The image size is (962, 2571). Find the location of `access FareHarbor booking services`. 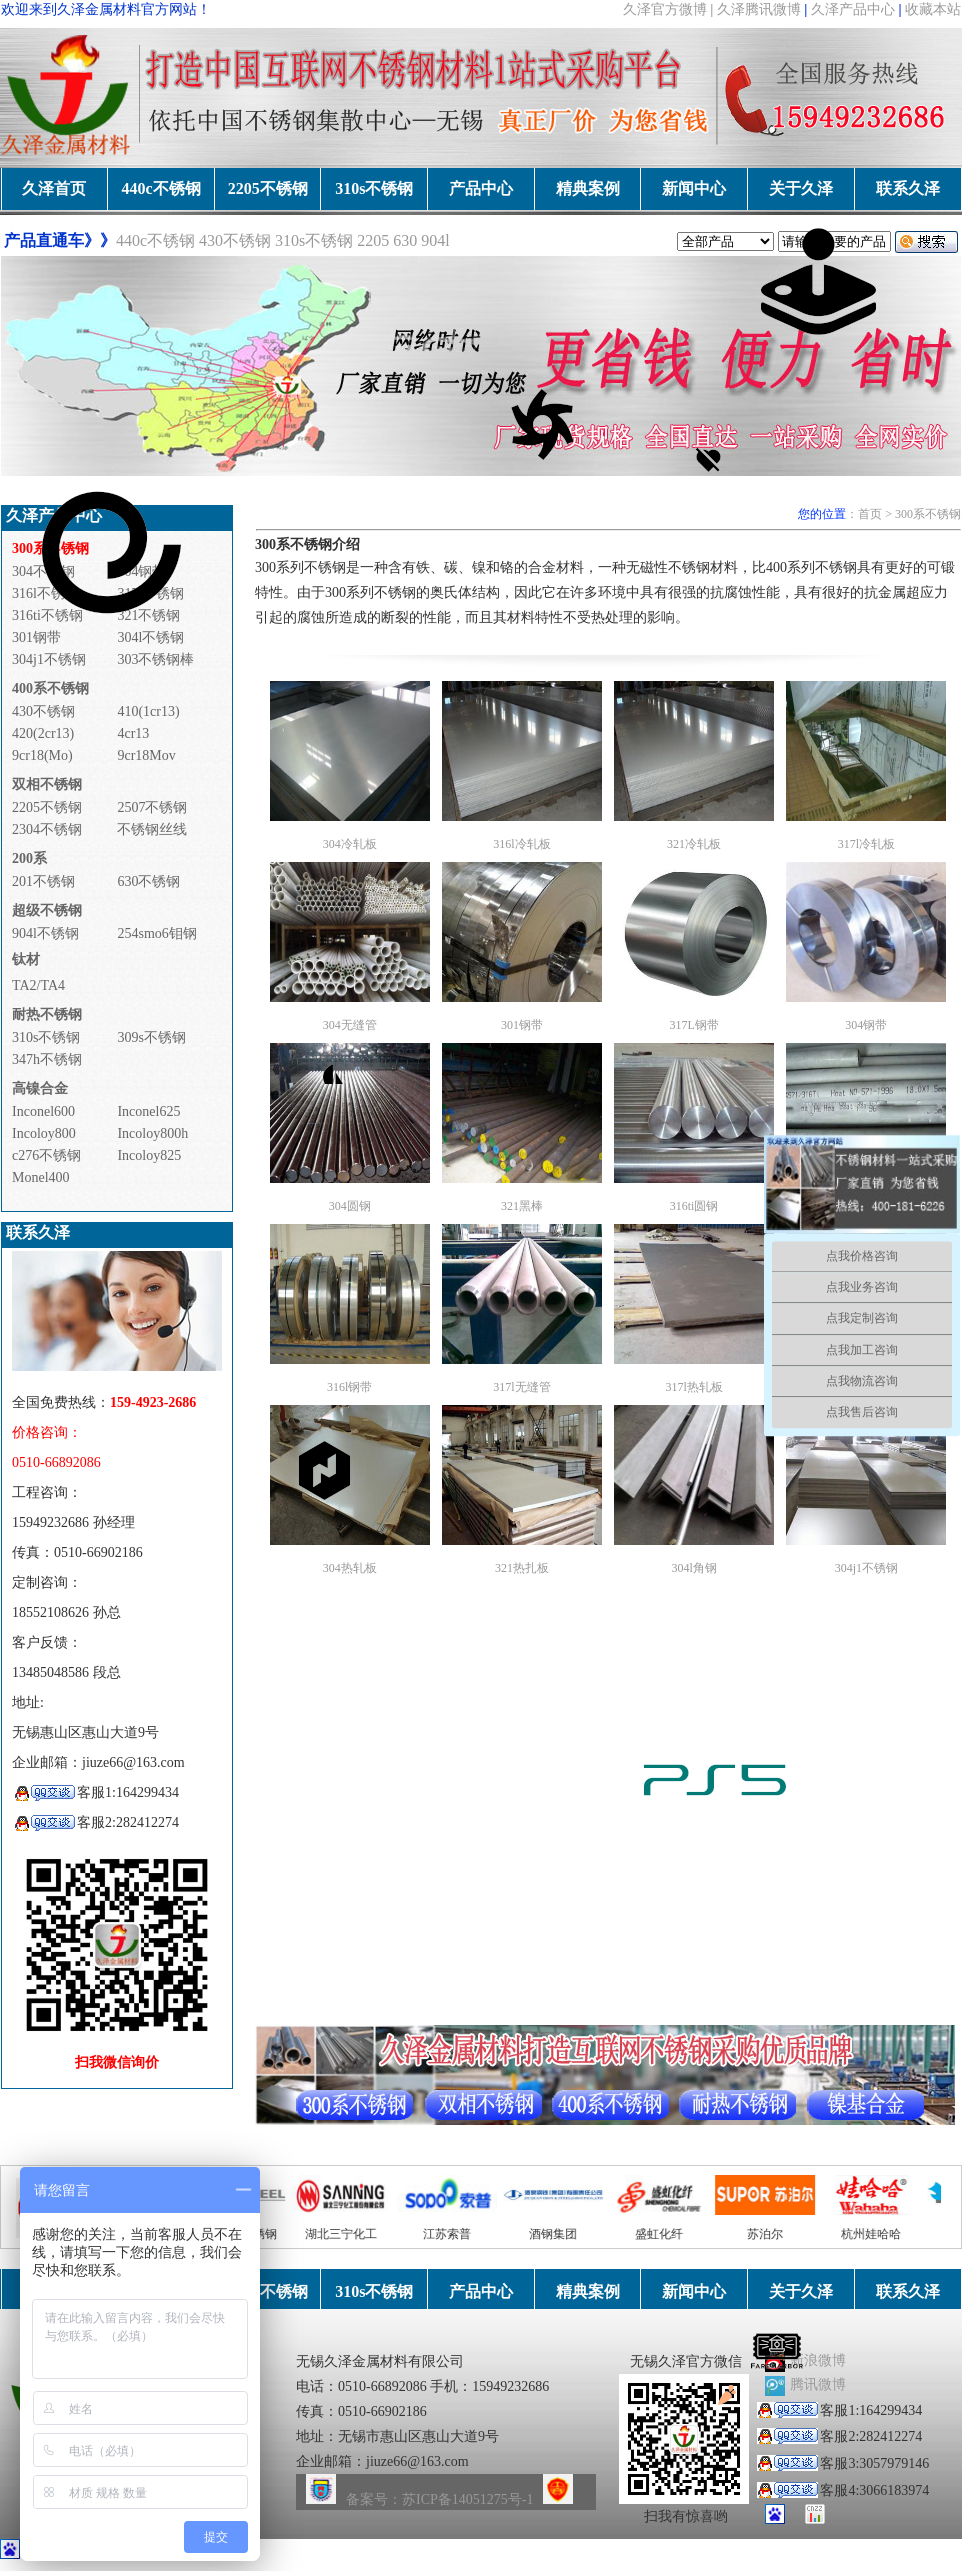

access FareHarbor booking services is located at coordinates (777, 2351).